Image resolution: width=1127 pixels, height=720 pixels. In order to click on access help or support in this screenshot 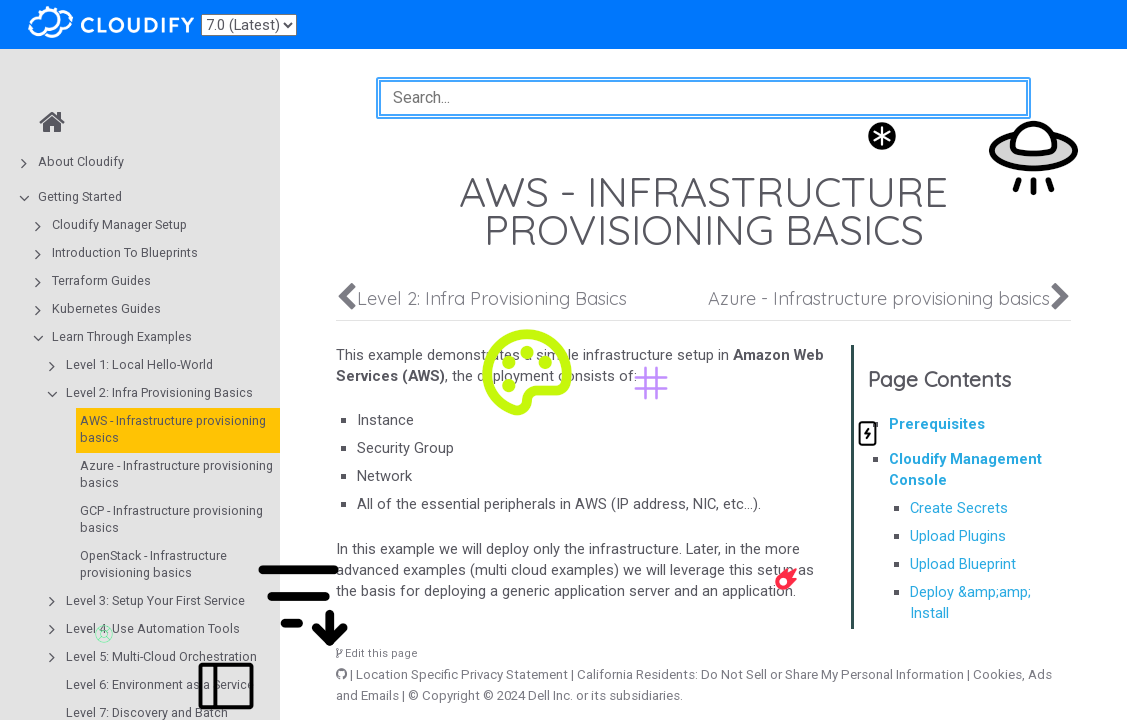, I will do `click(104, 634)`.